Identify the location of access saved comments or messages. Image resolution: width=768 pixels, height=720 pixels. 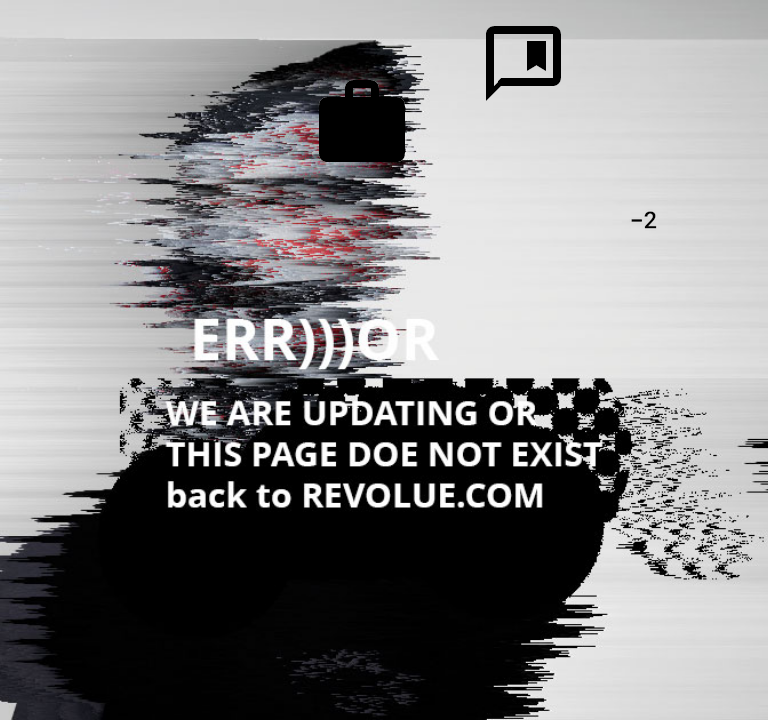
(523, 63).